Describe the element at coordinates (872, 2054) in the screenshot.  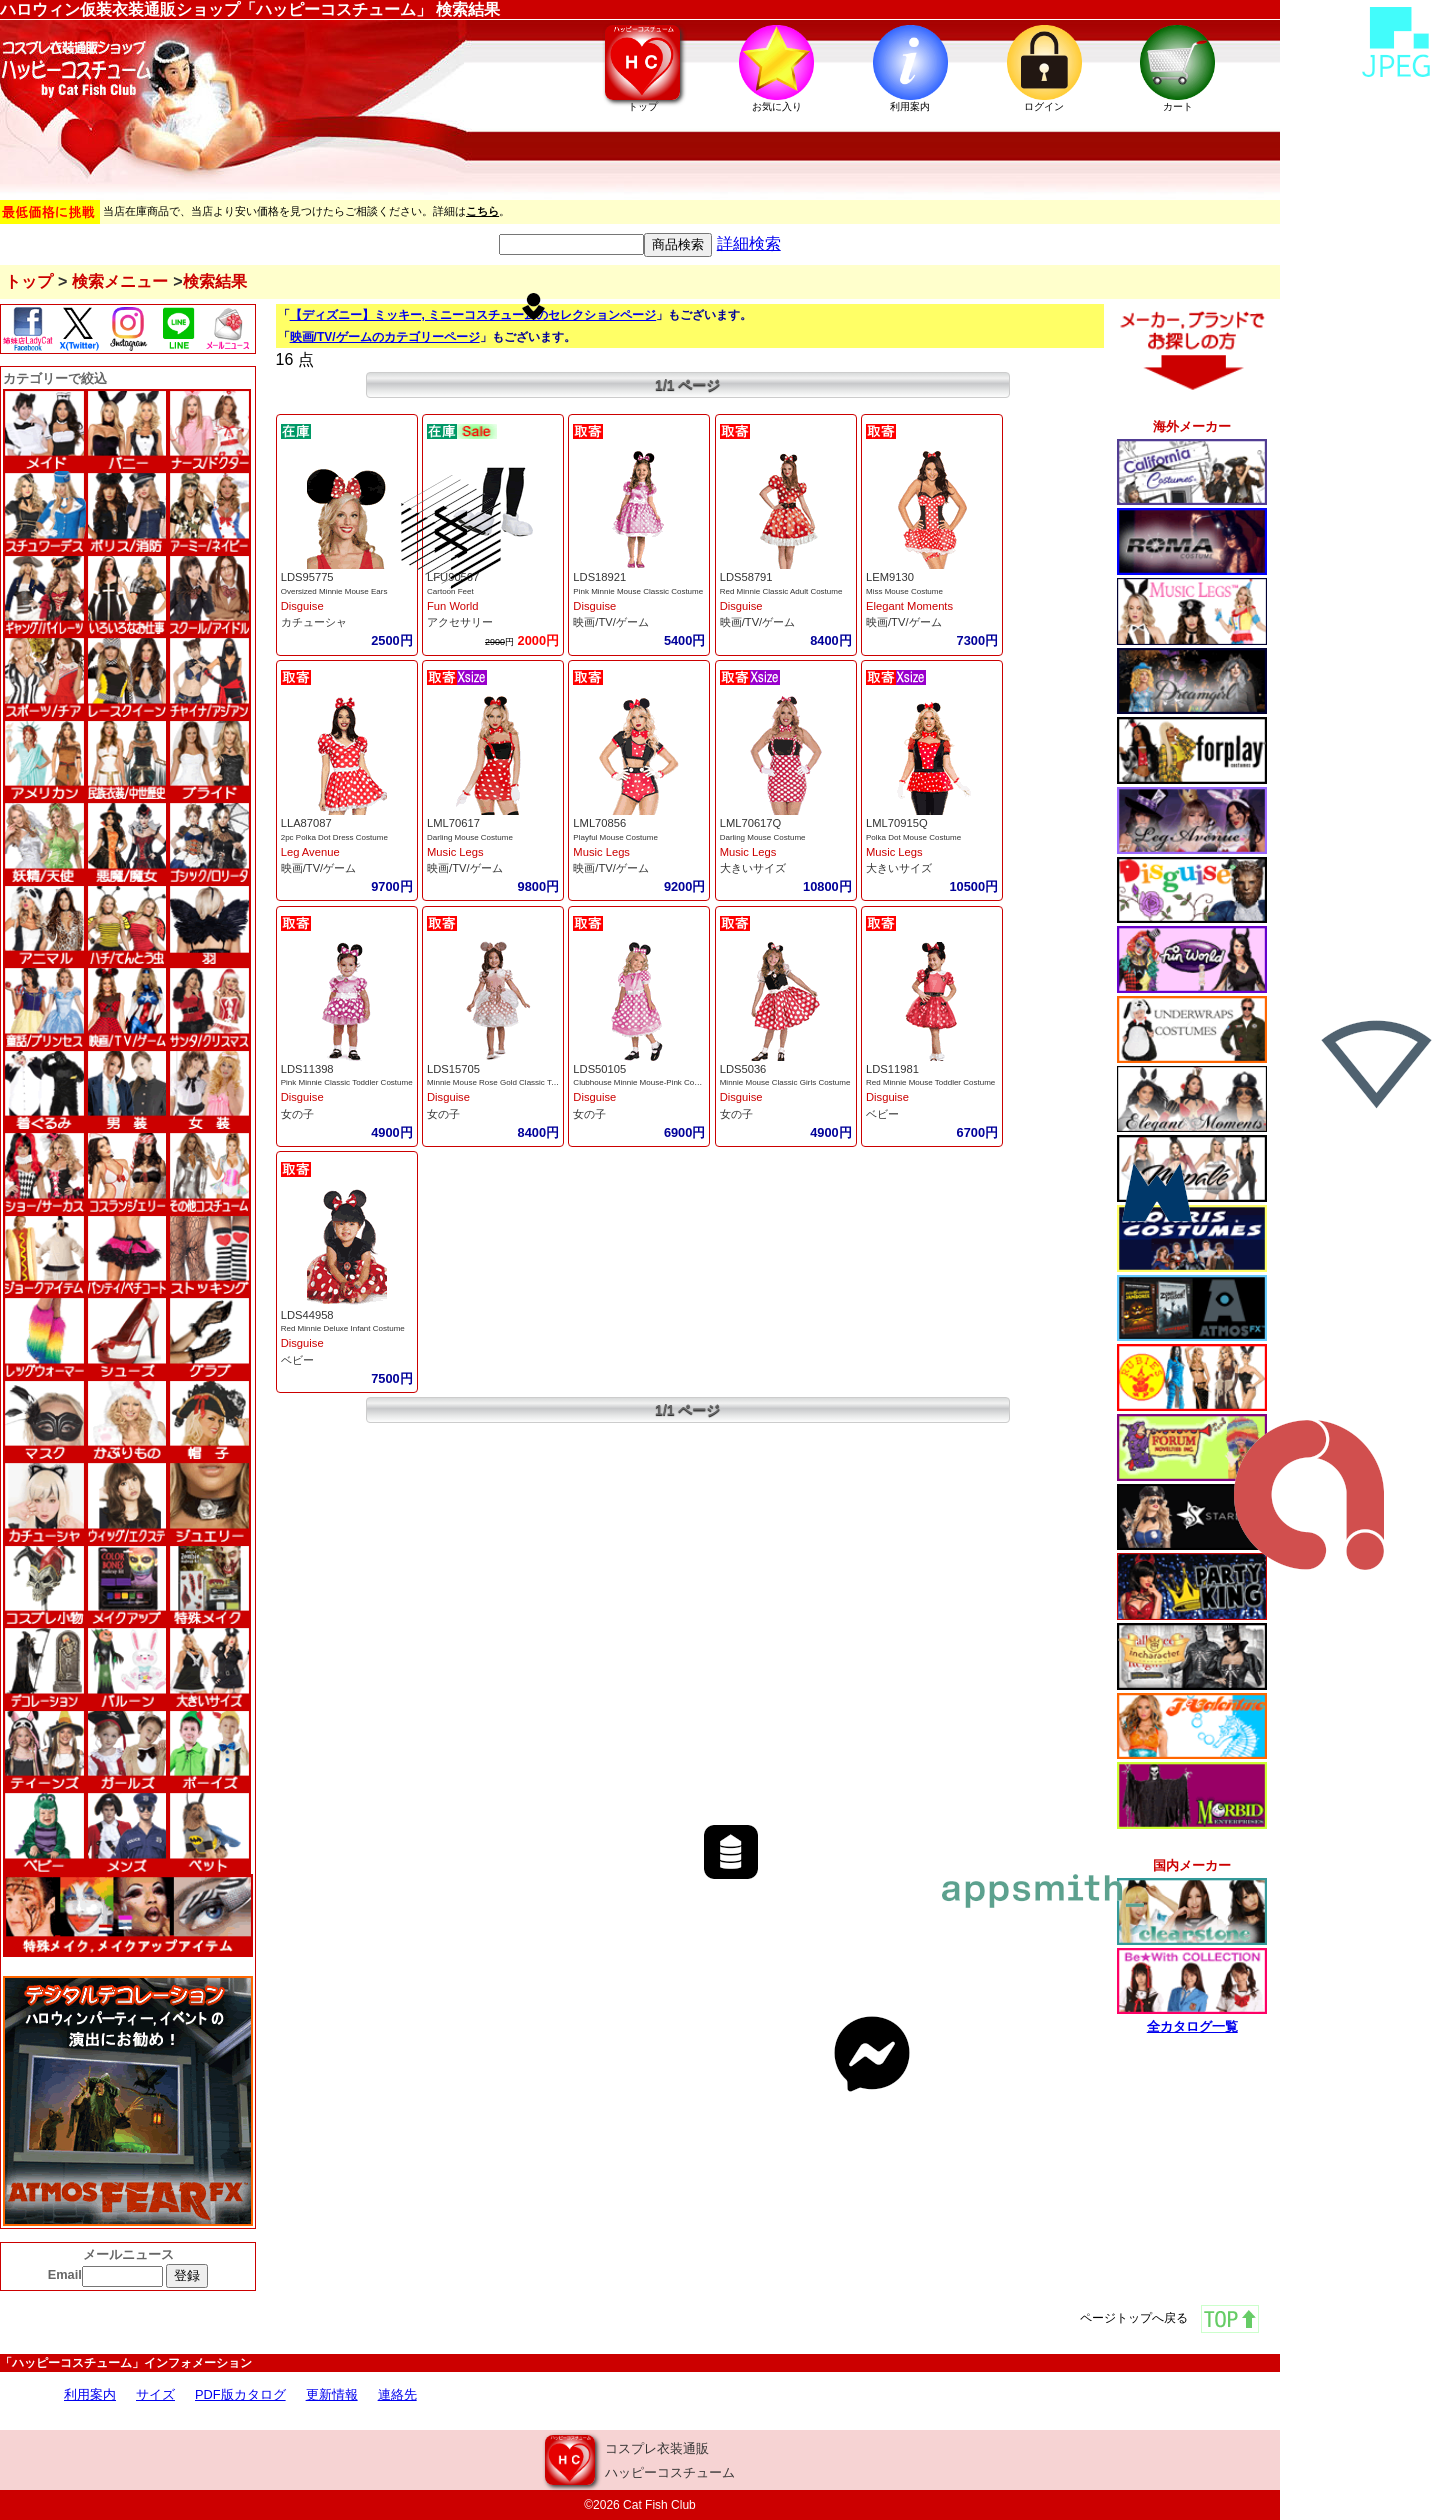
I see `open facebook messenger` at that location.